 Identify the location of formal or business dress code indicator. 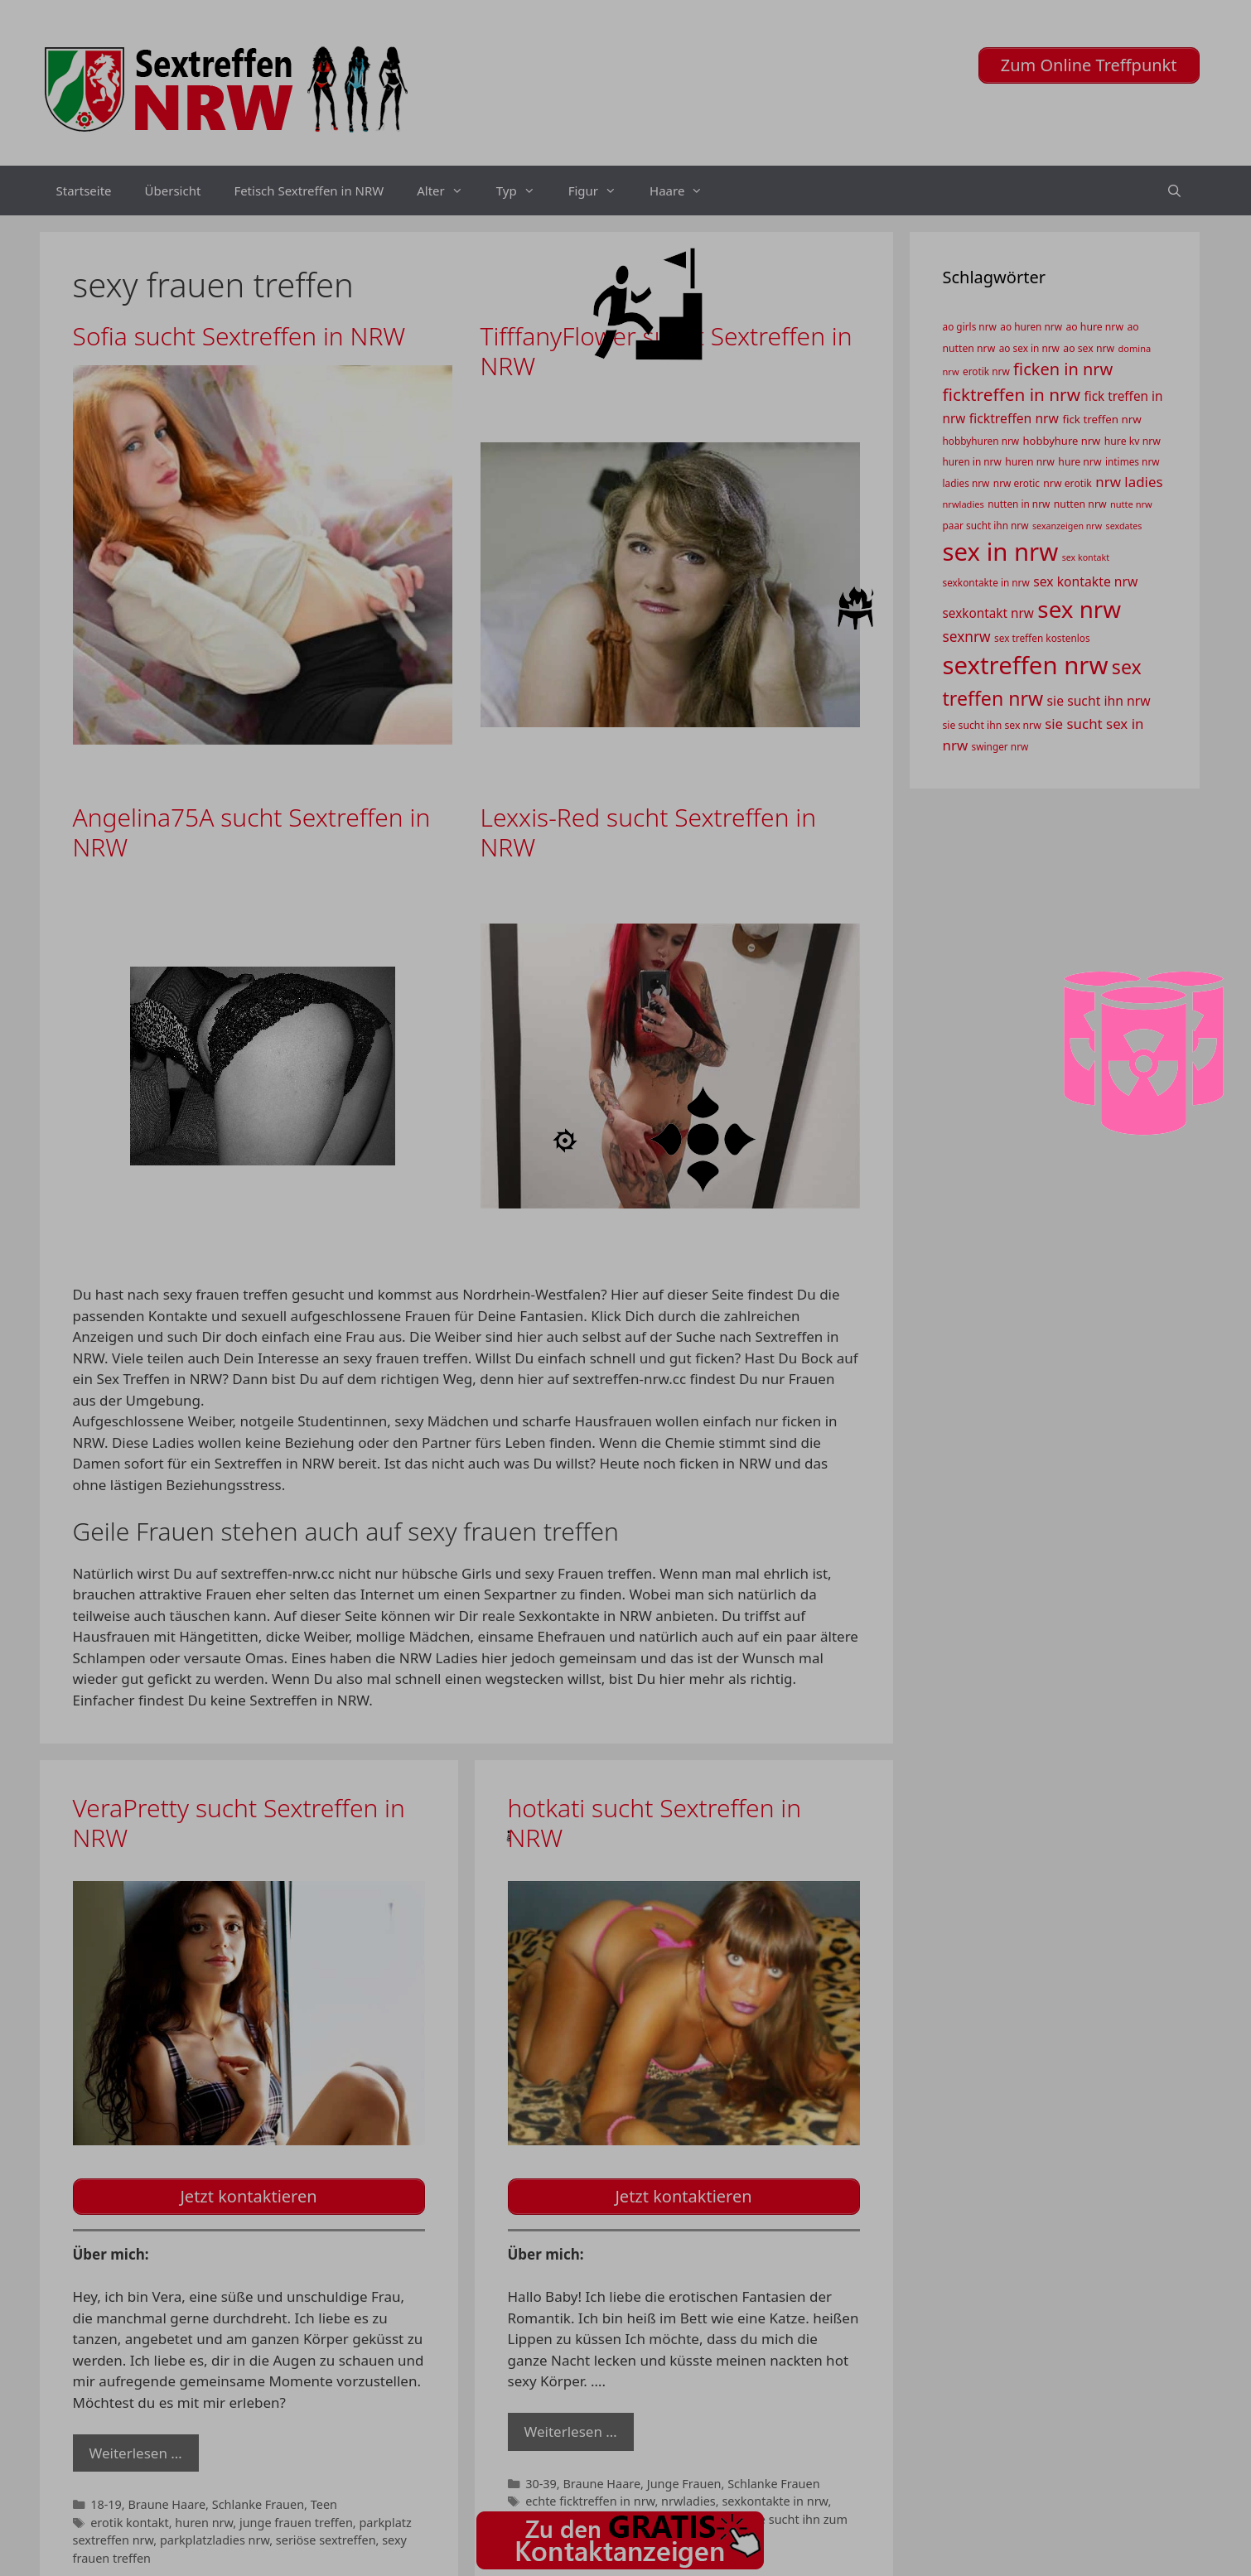
(509, 1836).